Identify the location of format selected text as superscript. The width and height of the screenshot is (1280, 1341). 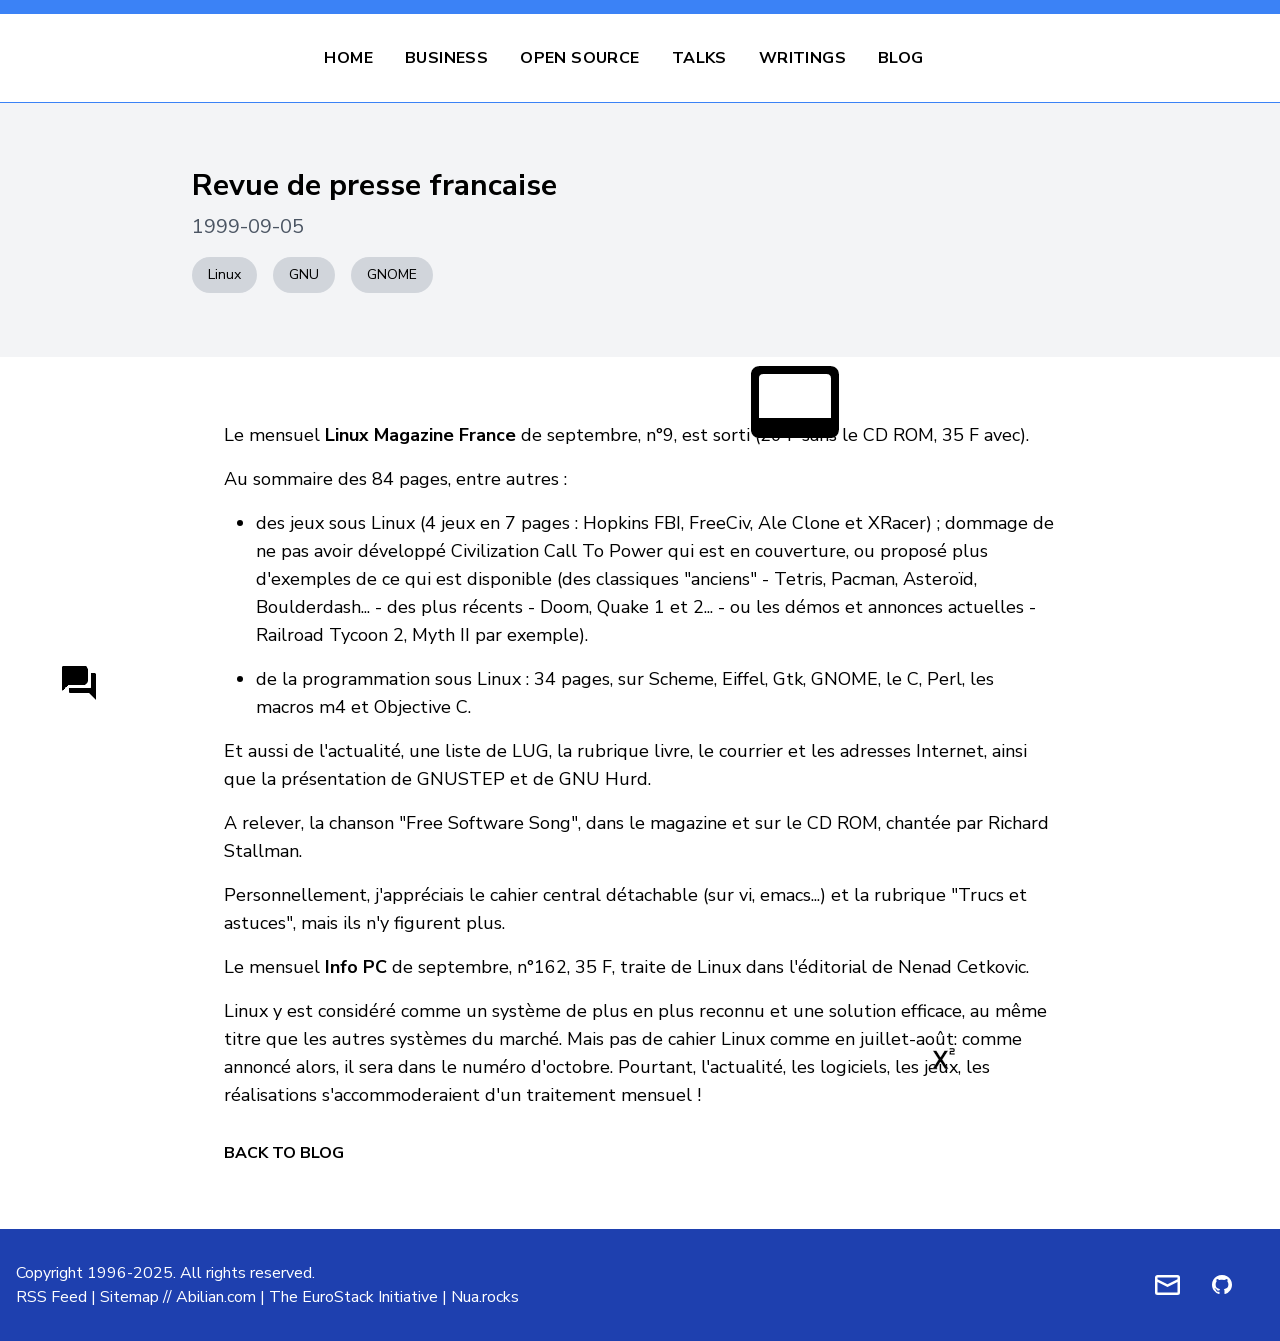
(940, 1058).